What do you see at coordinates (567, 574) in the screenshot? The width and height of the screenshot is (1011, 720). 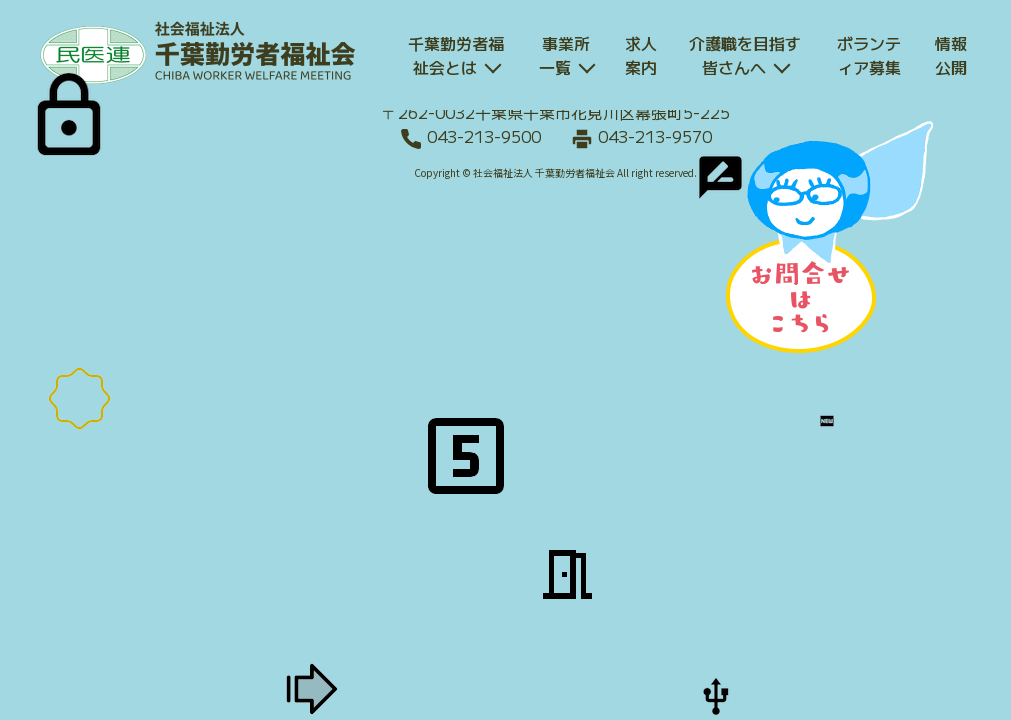 I see `access meeting room booking` at bounding box center [567, 574].